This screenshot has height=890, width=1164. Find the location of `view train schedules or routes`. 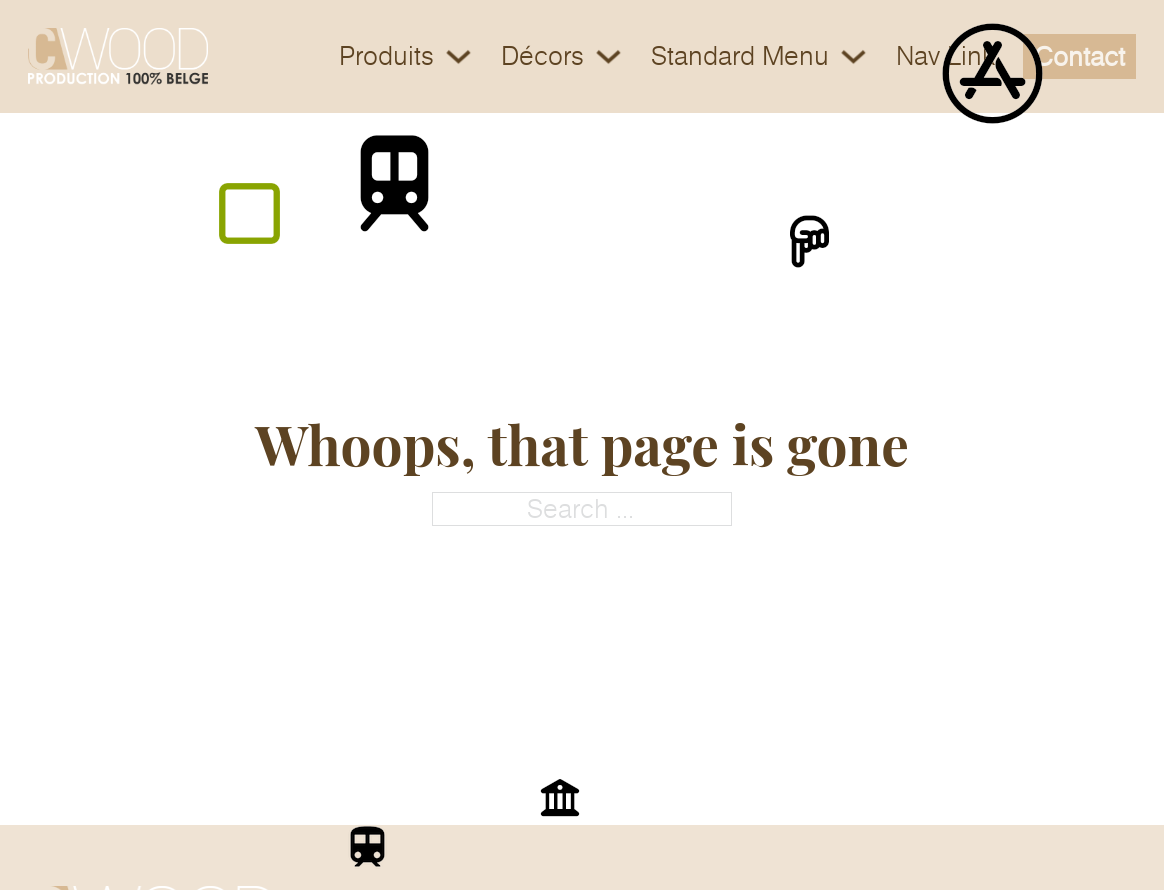

view train schedules or routes is located at coordinates (367, 847).